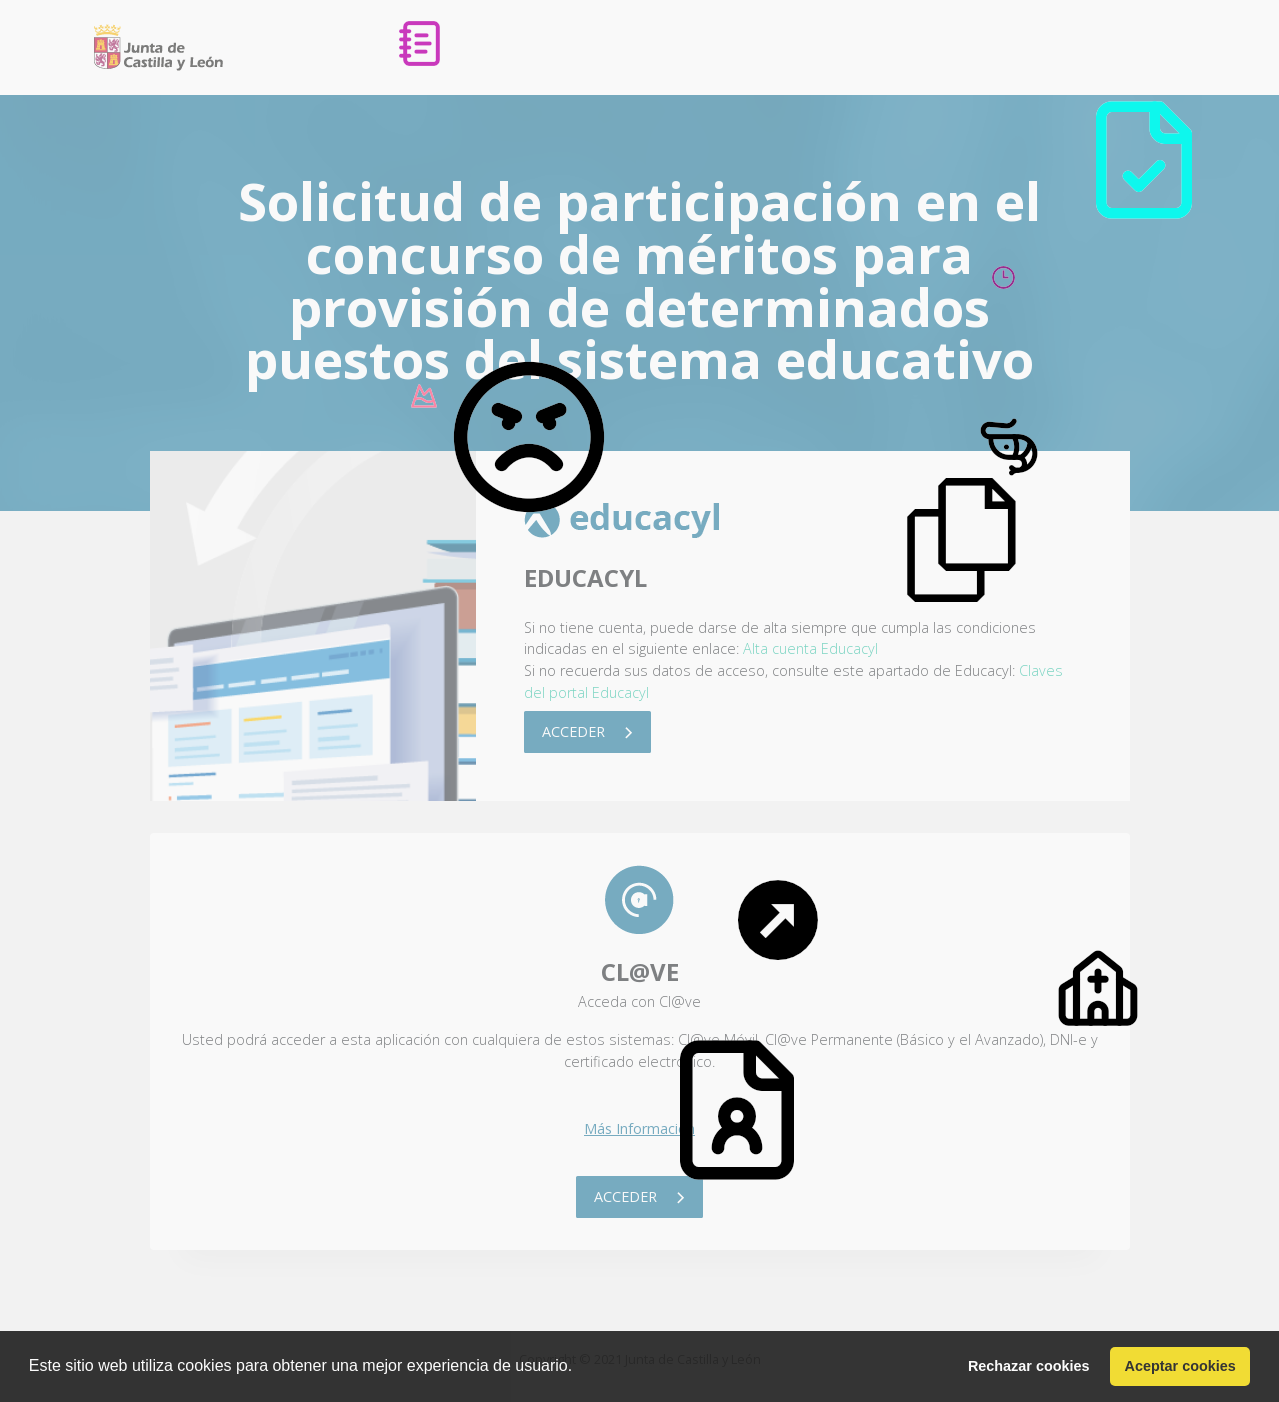 Image resolution: width=1279 pixels, height=1402 pixels. Describe the element at coordinates (529, 437) in the screenshot. I see `react with anger to a post or message` at that location.